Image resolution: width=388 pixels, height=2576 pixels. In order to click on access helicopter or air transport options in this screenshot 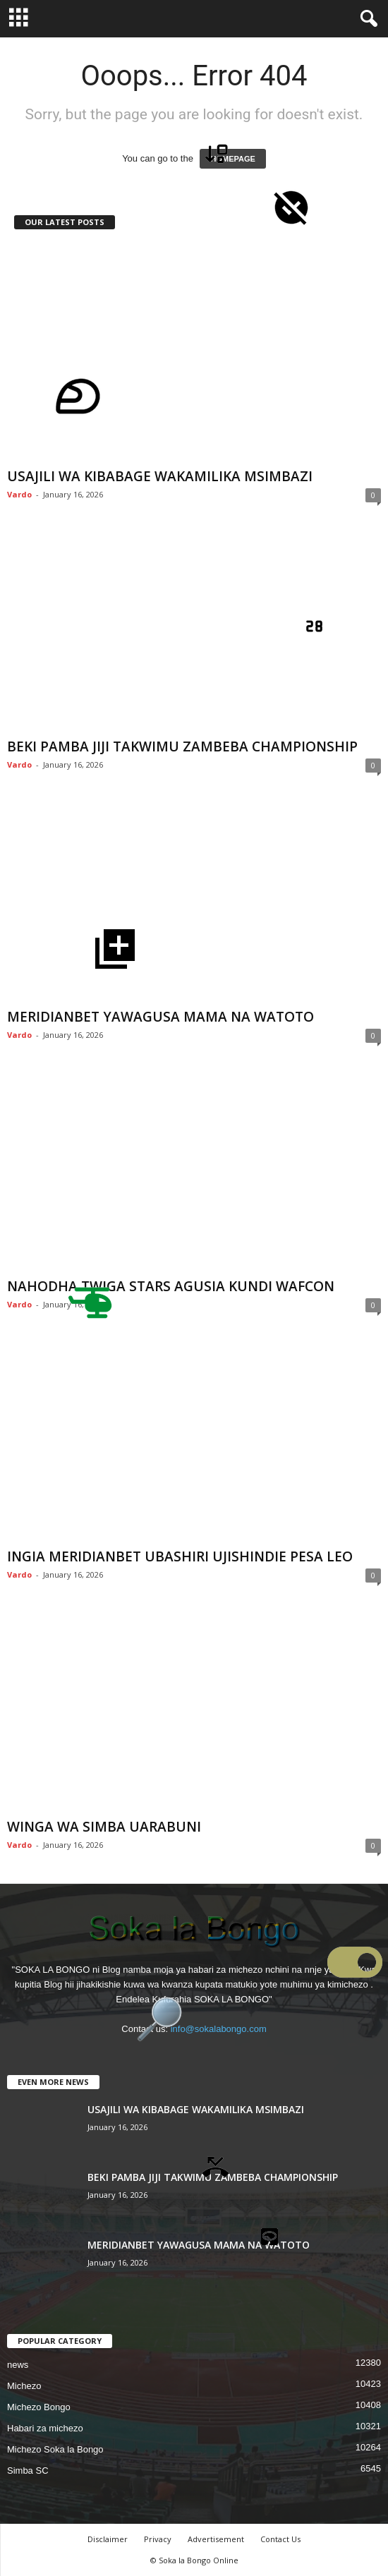, I will do `click(91, 1302)`.